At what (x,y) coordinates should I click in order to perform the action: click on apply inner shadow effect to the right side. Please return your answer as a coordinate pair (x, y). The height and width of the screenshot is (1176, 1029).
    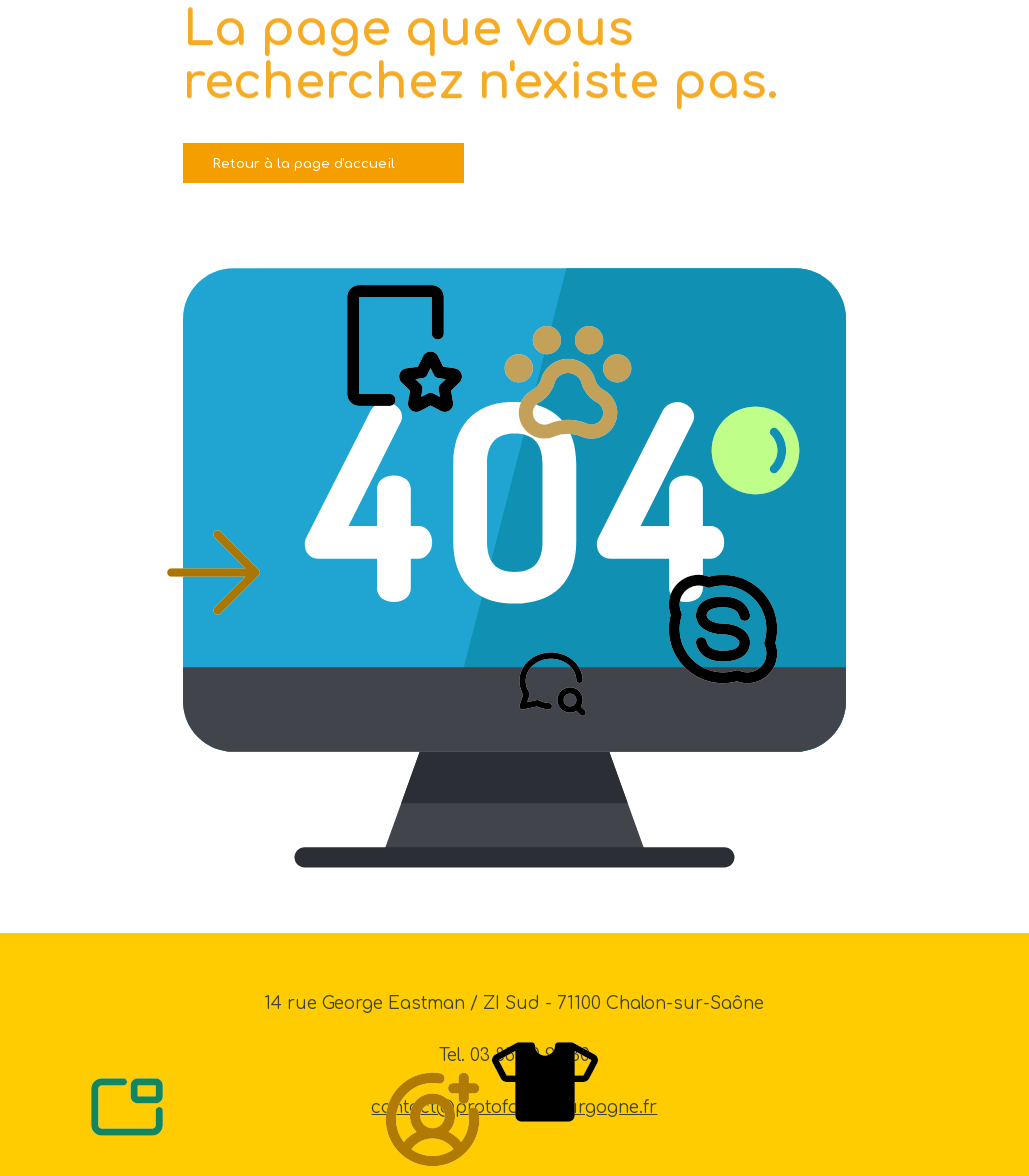
    Looking at the image, I should click on (755, 450).